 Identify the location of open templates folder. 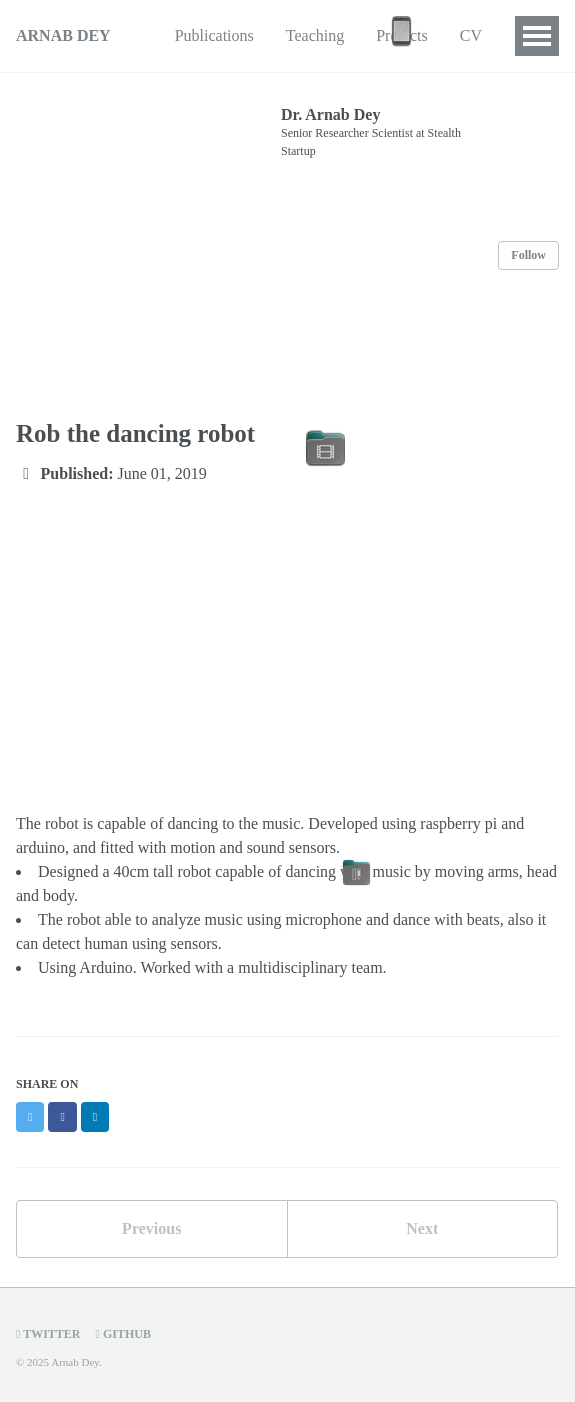
(356, 872).